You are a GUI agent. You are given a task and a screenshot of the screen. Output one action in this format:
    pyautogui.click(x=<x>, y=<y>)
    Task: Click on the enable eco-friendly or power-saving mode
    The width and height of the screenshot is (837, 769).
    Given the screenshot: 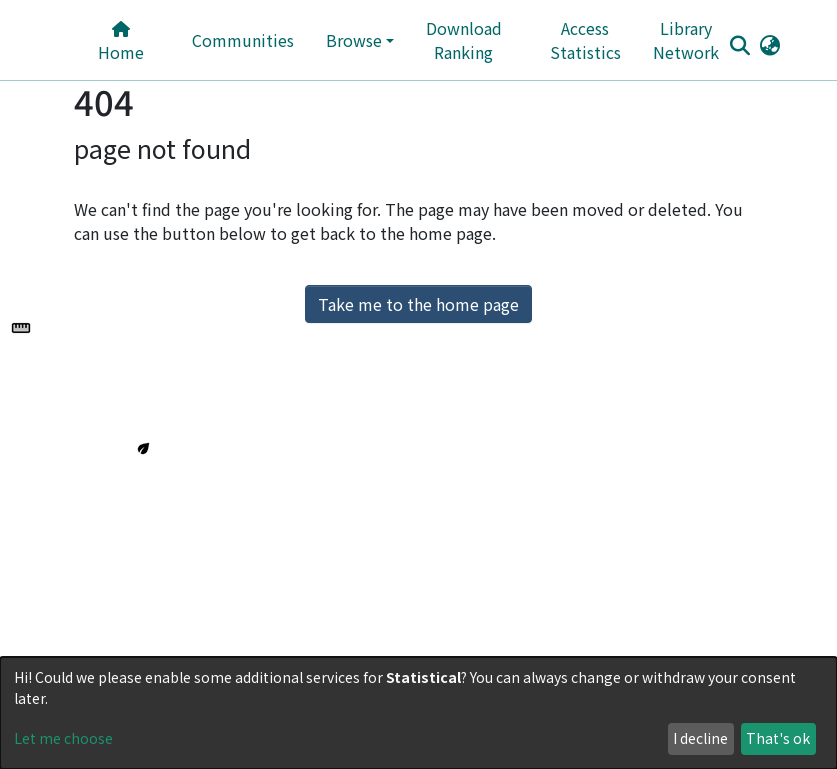 What is the action you would take?
    pyautogui.click(x=143, y=448)
    